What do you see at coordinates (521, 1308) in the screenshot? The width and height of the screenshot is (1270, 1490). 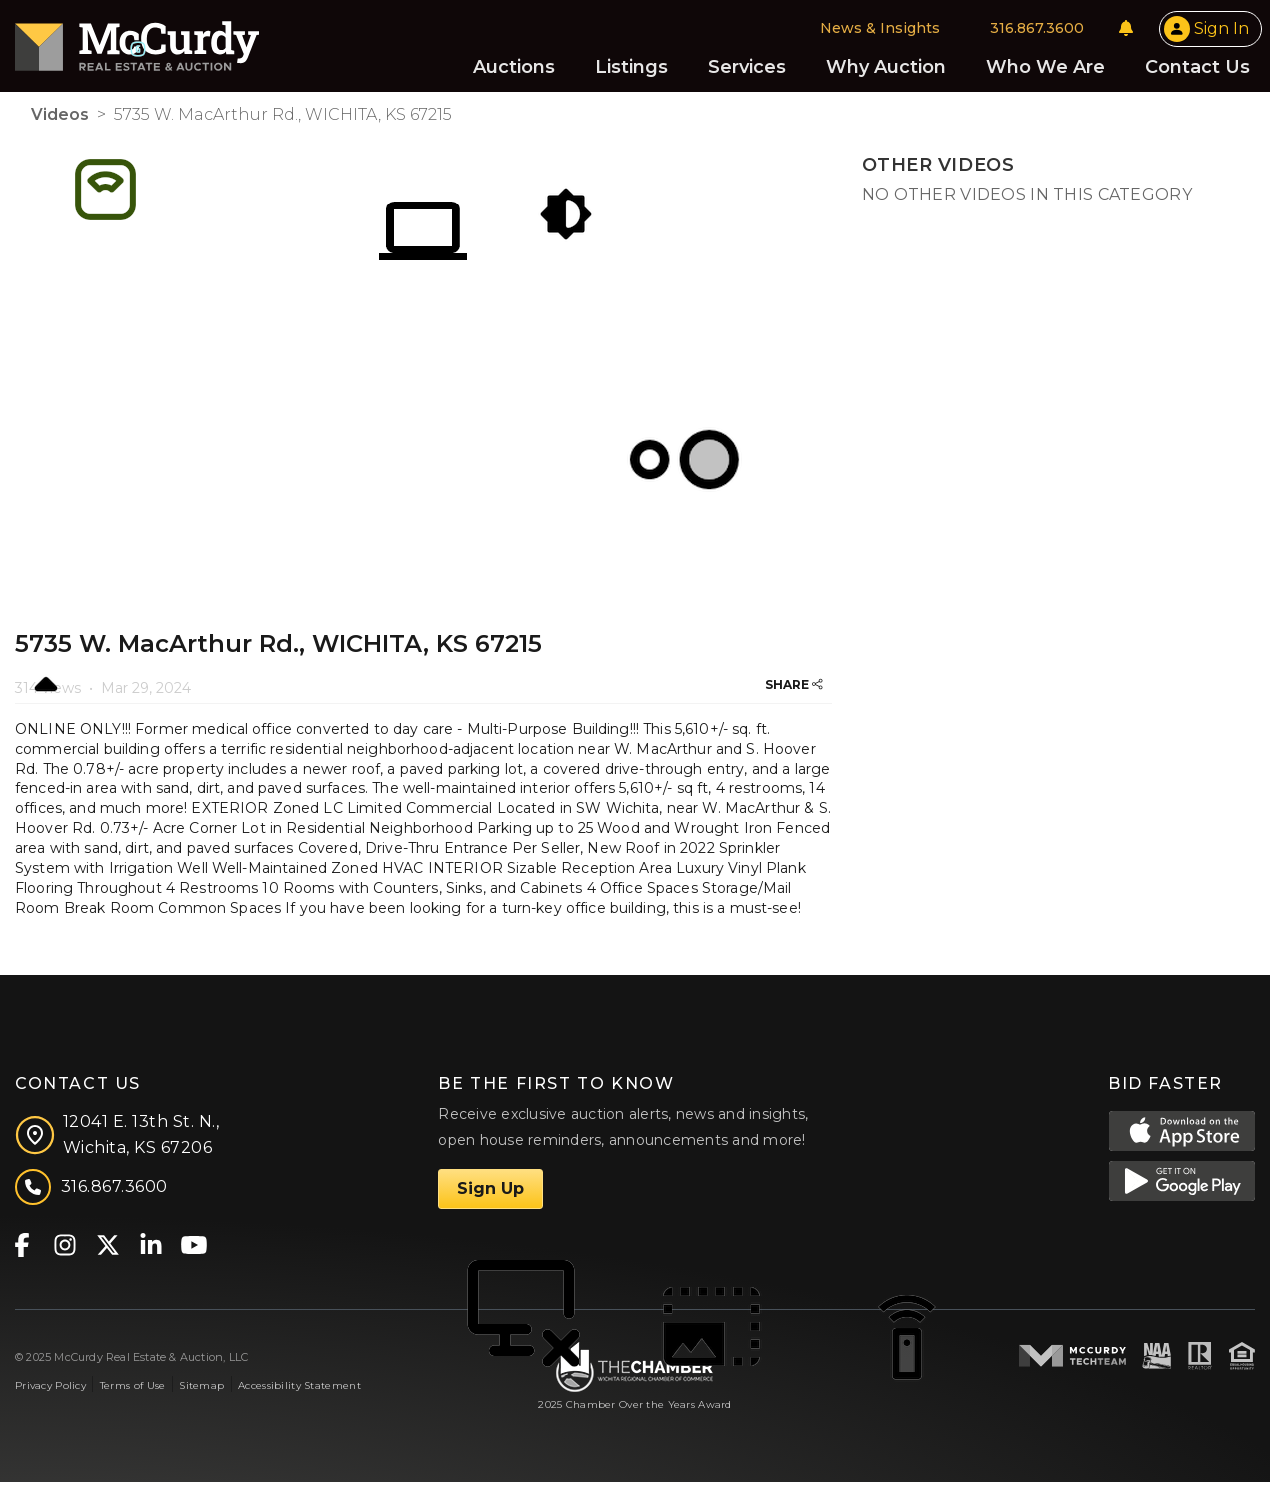 I see `disconnect or remove desktop device` at bounding box center [521, 1308].